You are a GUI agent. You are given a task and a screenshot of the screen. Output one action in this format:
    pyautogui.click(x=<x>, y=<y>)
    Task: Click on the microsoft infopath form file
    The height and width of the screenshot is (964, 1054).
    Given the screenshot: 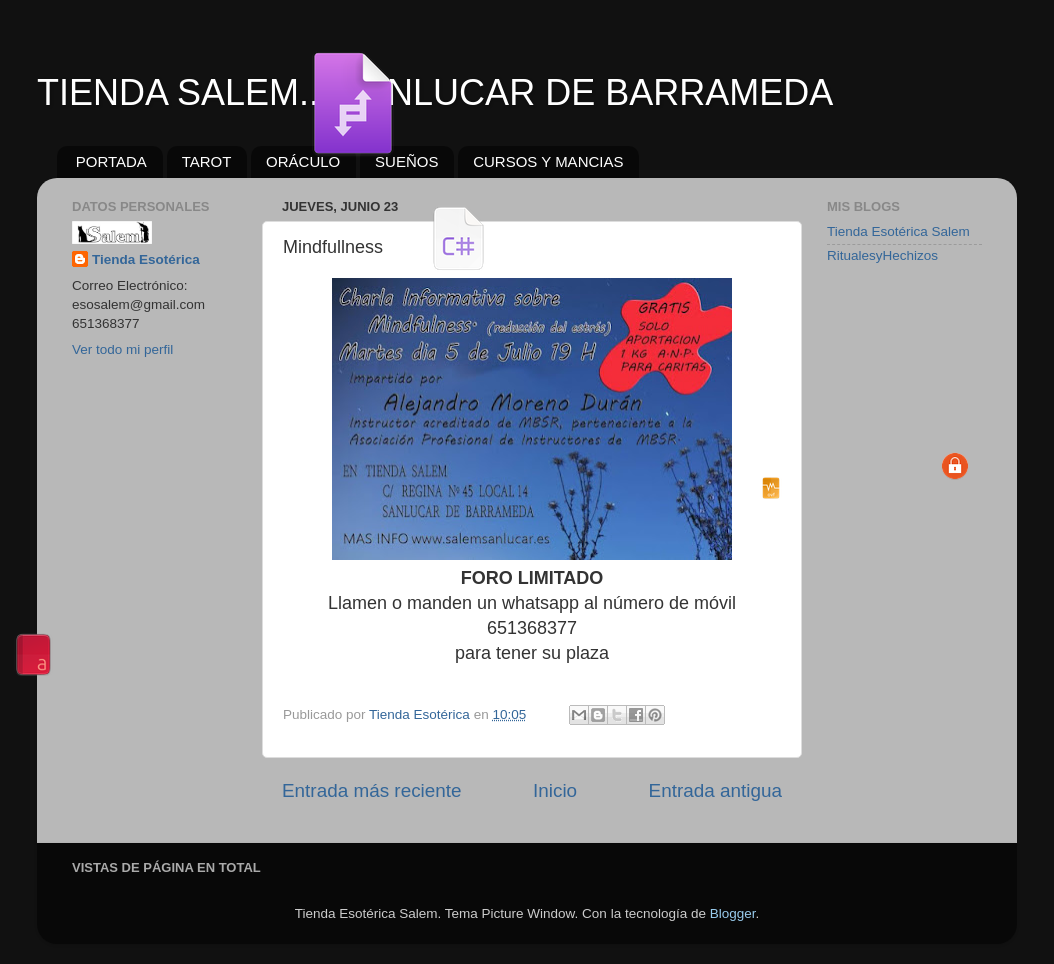 What is the action you would take?
    pyautogui.click(x=353, y=103)
    